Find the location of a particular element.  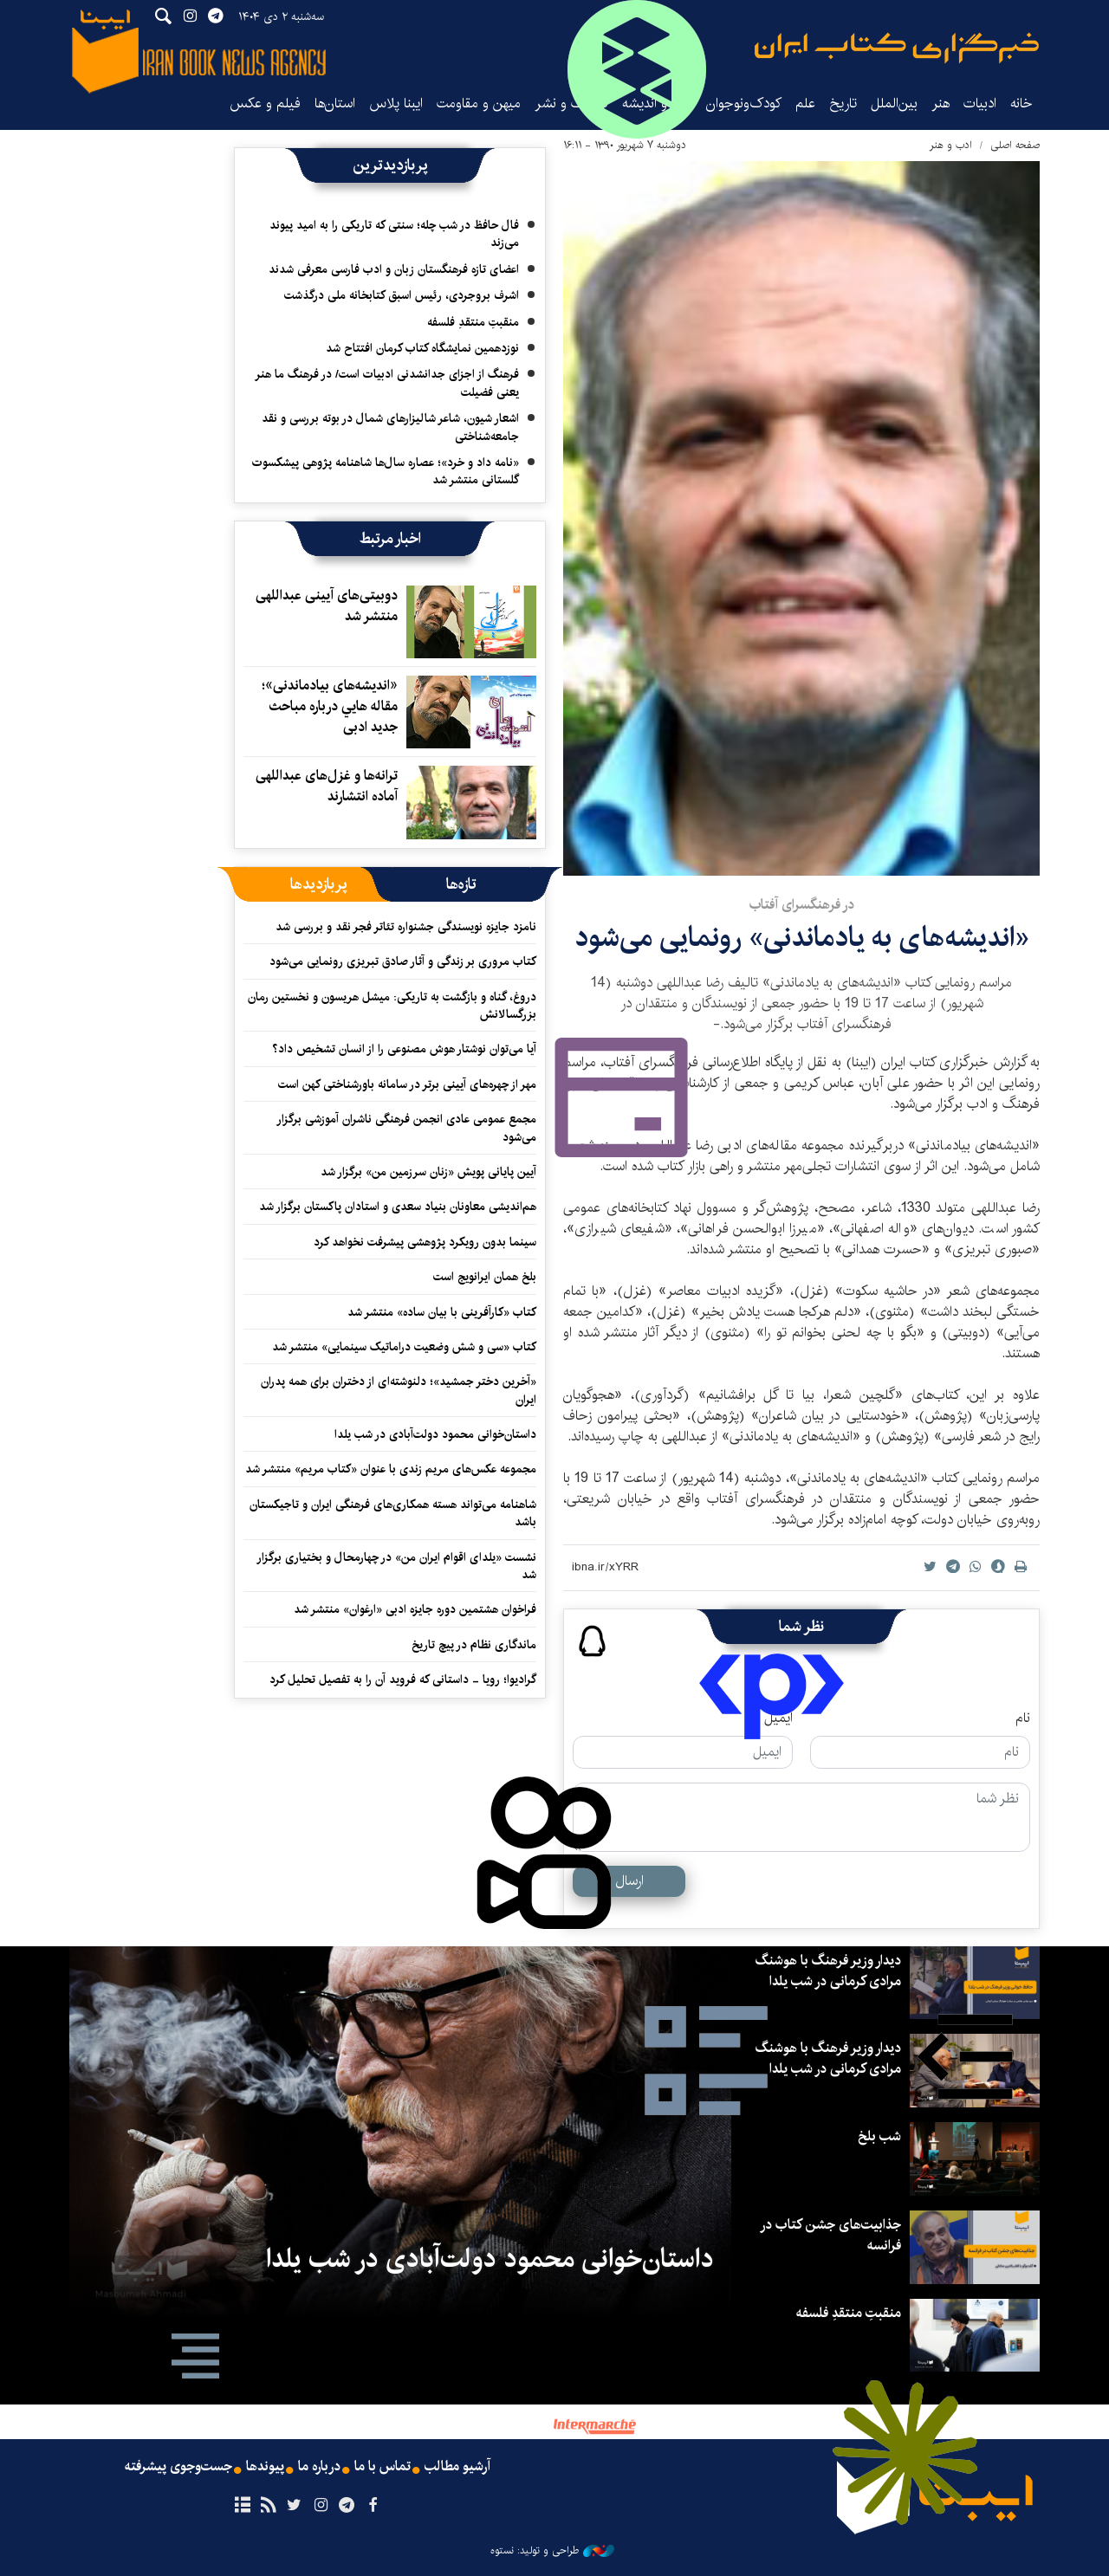

open the Kuaishou app is located at coordinates (544, 1853).